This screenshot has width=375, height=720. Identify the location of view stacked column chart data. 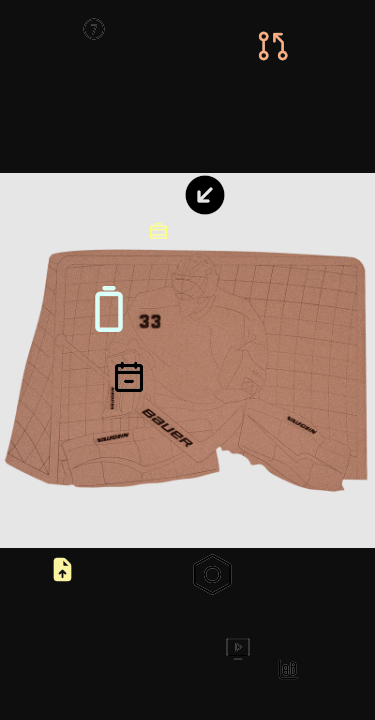
(288, 669).